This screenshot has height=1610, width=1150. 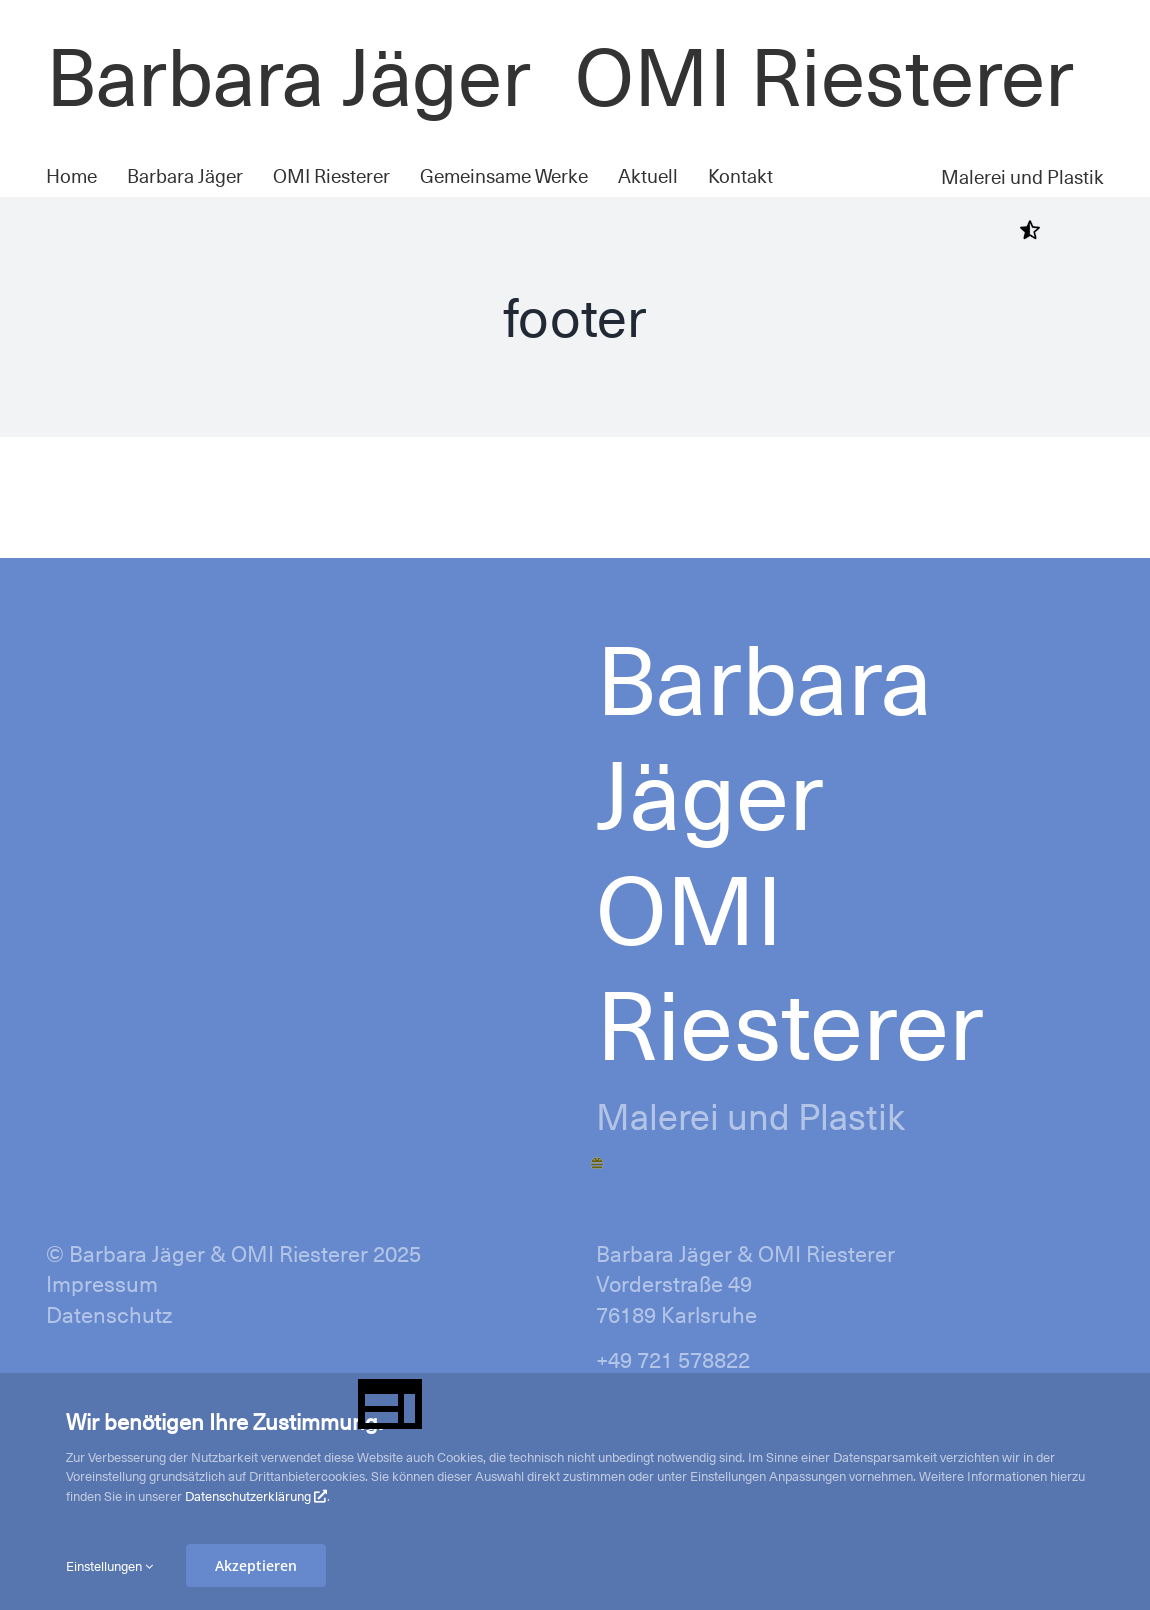 What do you see at coordinates (597, 1163) in the screenshot?
I see `access food or restaurant options` at bounding box center [597, 1163].